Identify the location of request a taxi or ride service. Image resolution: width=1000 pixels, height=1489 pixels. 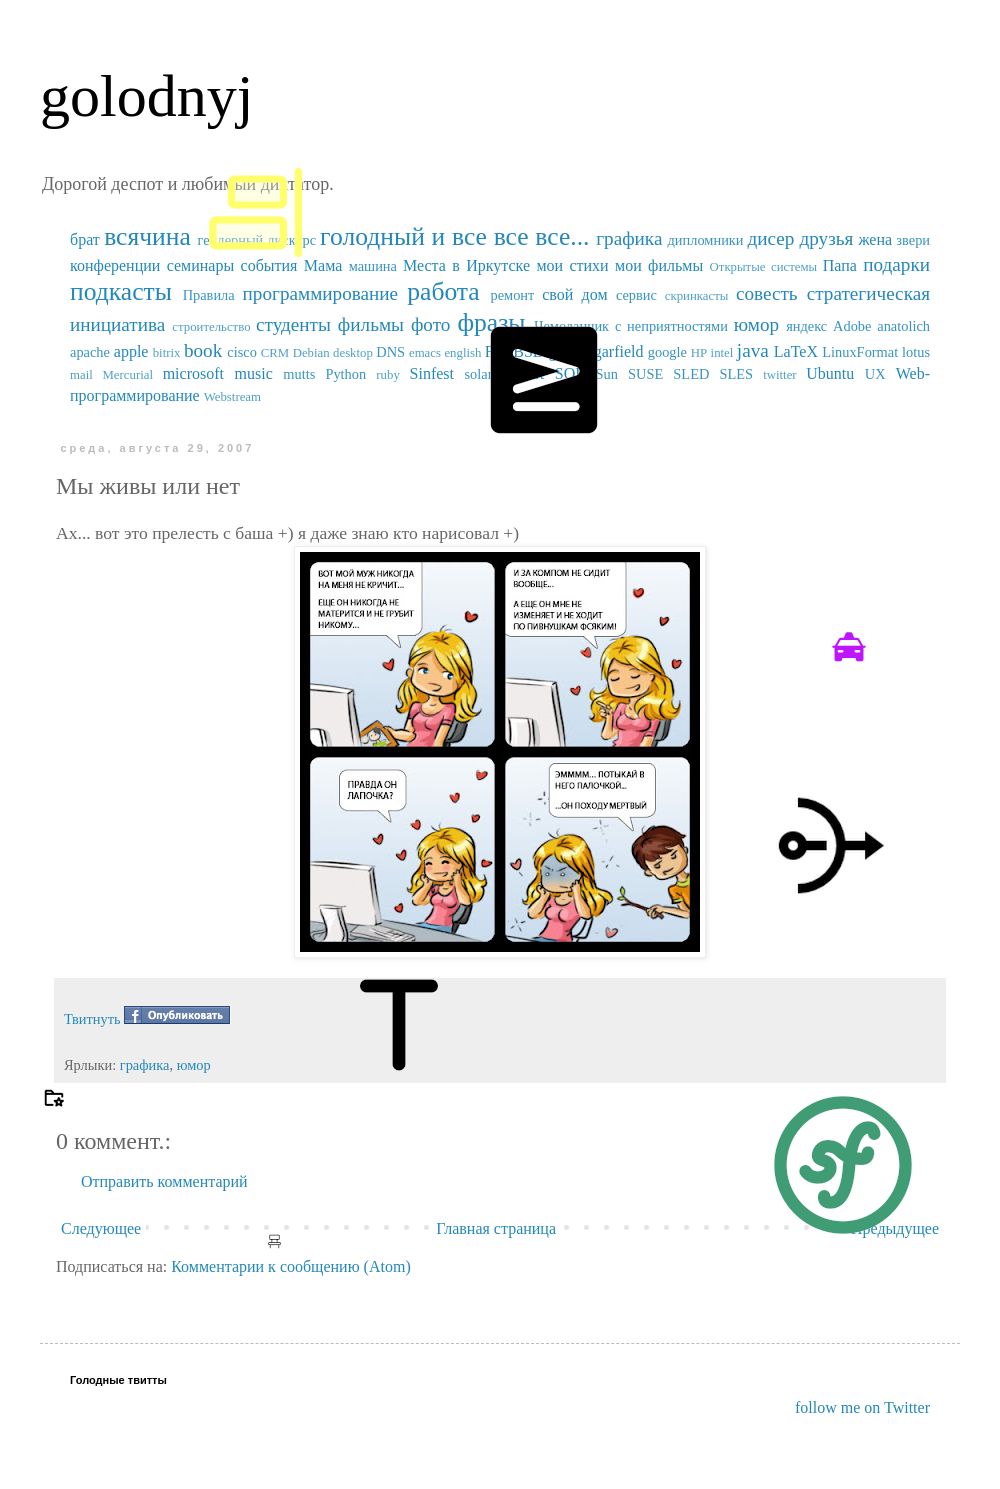
(849, 649).